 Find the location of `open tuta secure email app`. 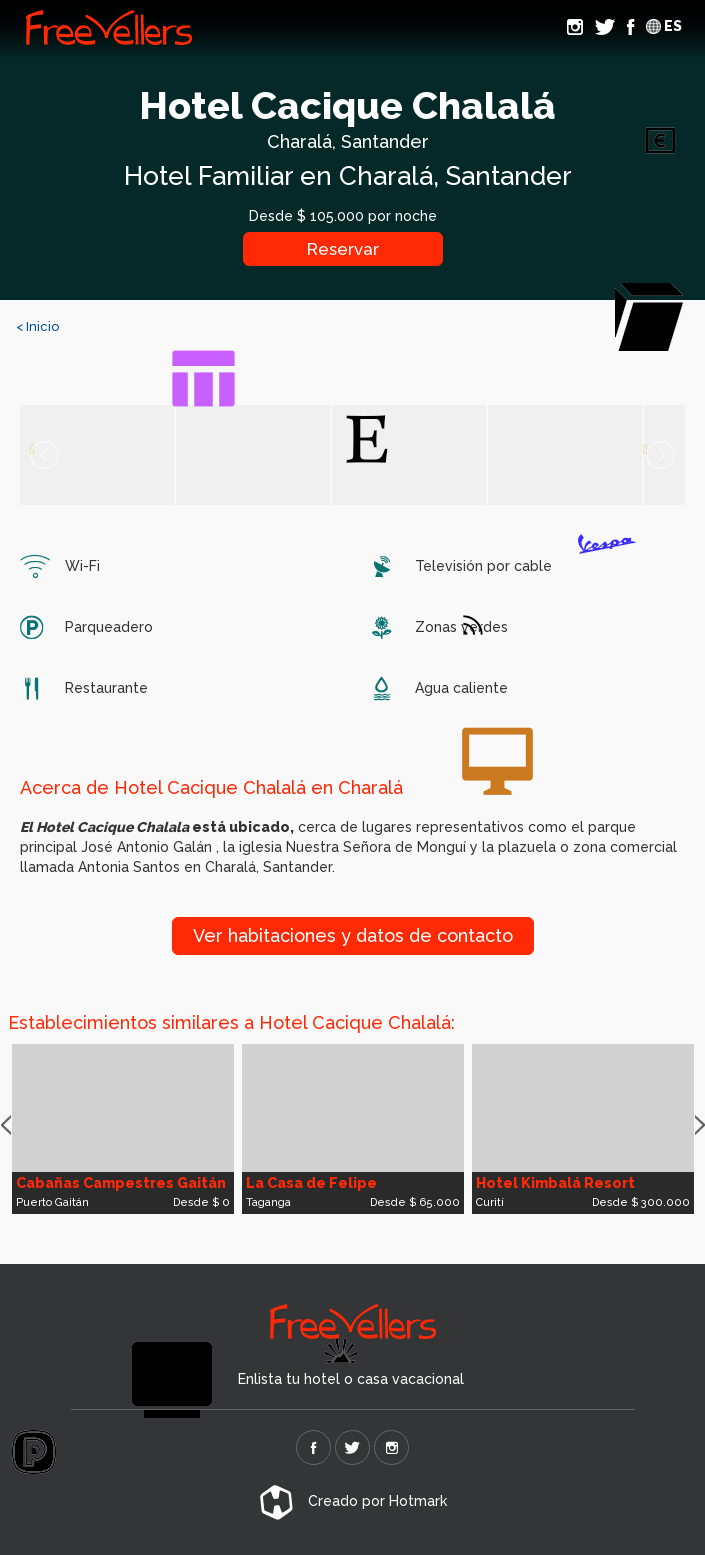

open tuta secure email app is located at coordinates (649, 317).